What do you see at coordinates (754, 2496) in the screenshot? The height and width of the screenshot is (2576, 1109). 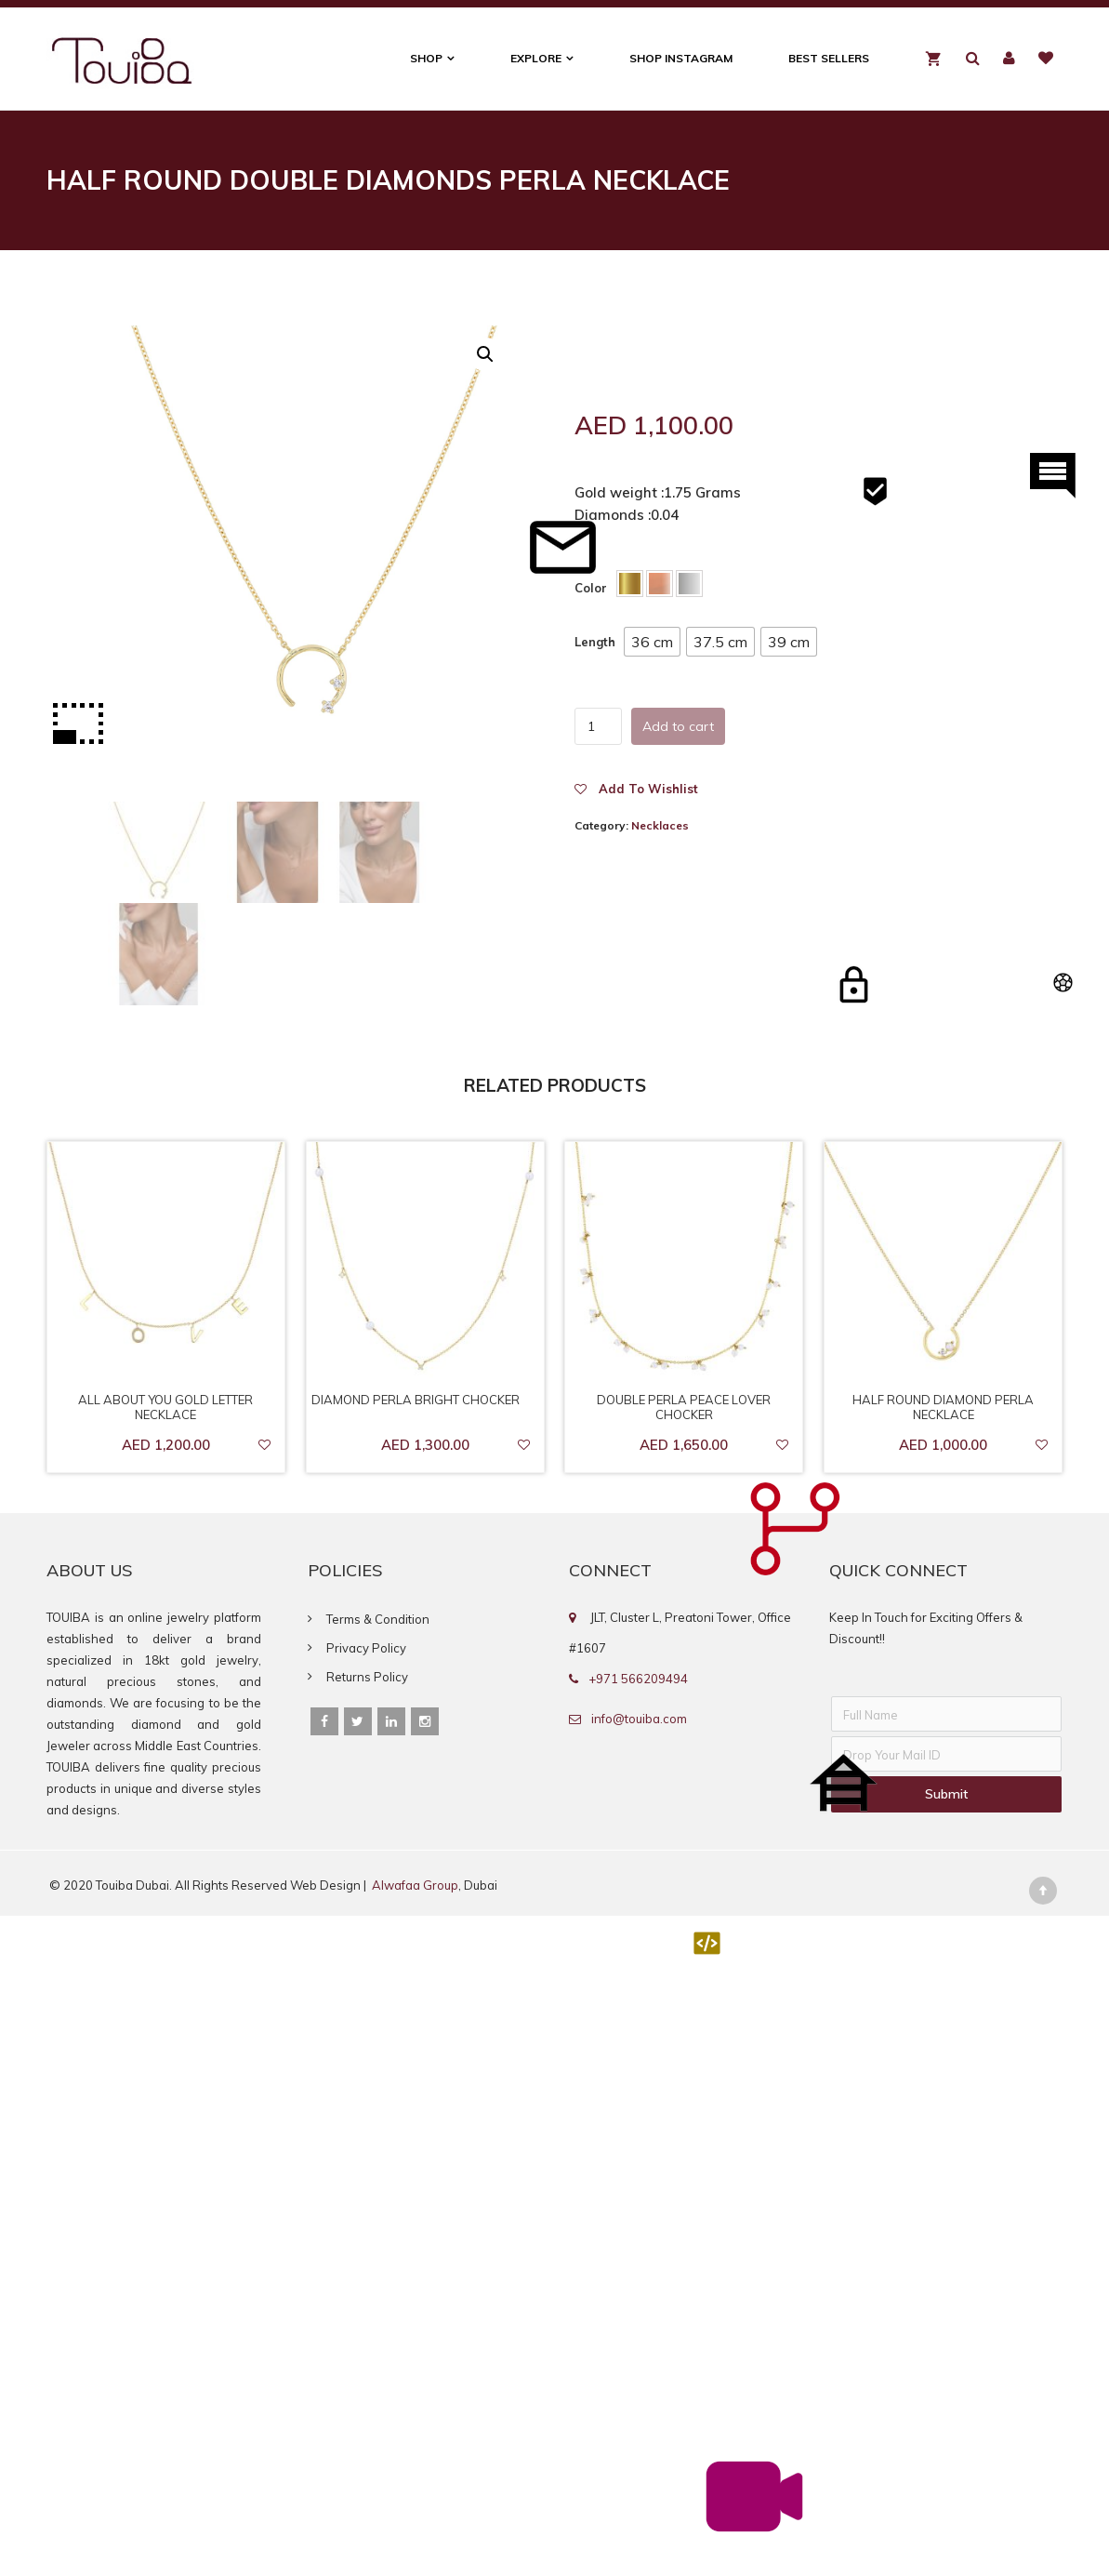 I see `start a video call` at bounding box center [754, 2496].